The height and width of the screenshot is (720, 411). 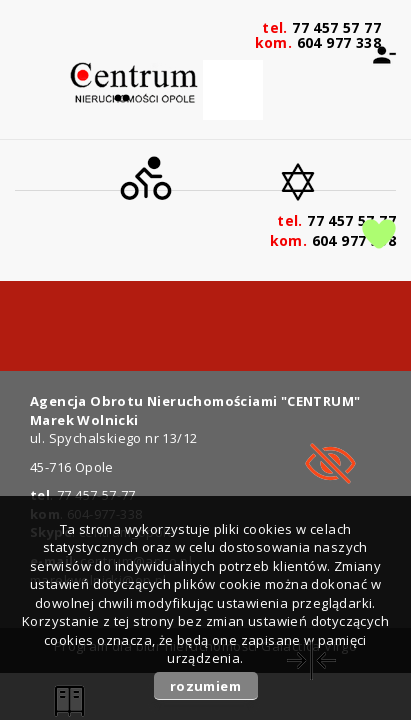 What do you see at coordinates (384, 55) in the screenshot?
I see `remove a contact or friend` at bounding box center [384, 55].